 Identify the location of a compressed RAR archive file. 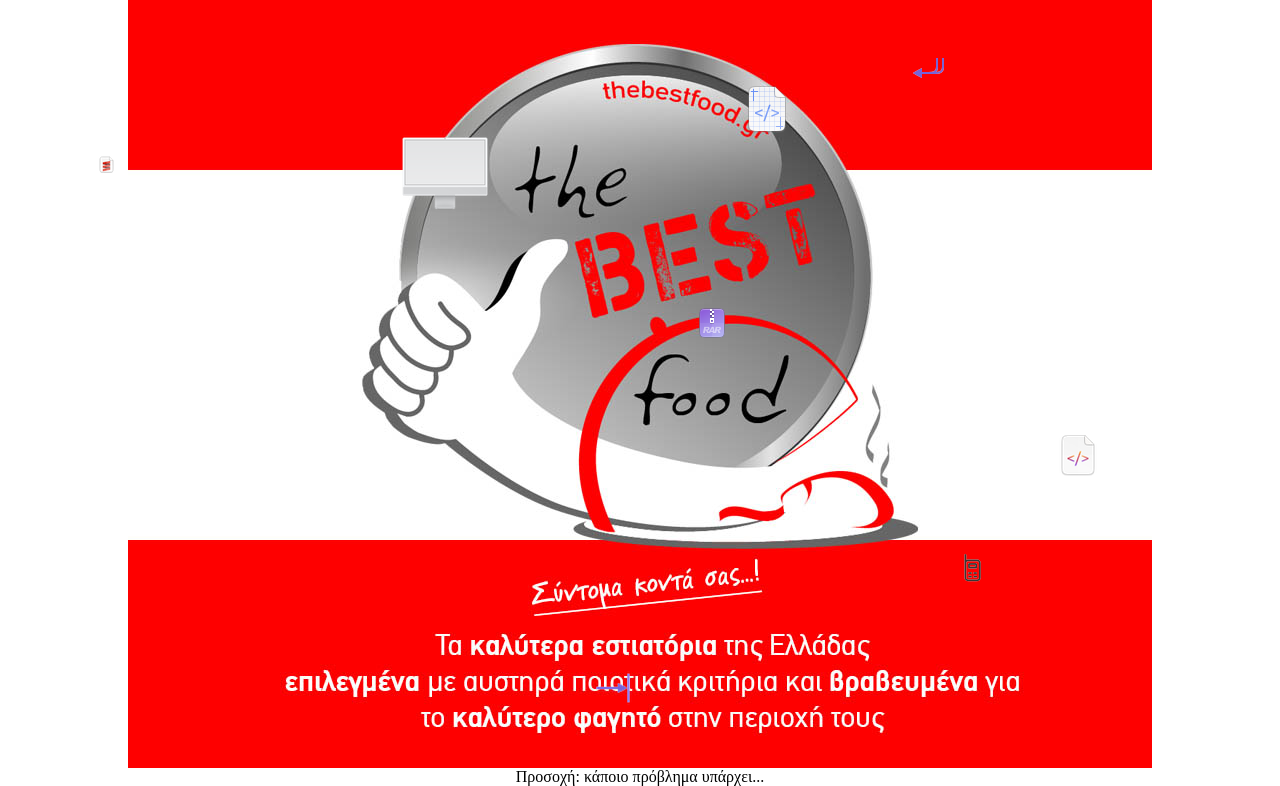
(712, 323).